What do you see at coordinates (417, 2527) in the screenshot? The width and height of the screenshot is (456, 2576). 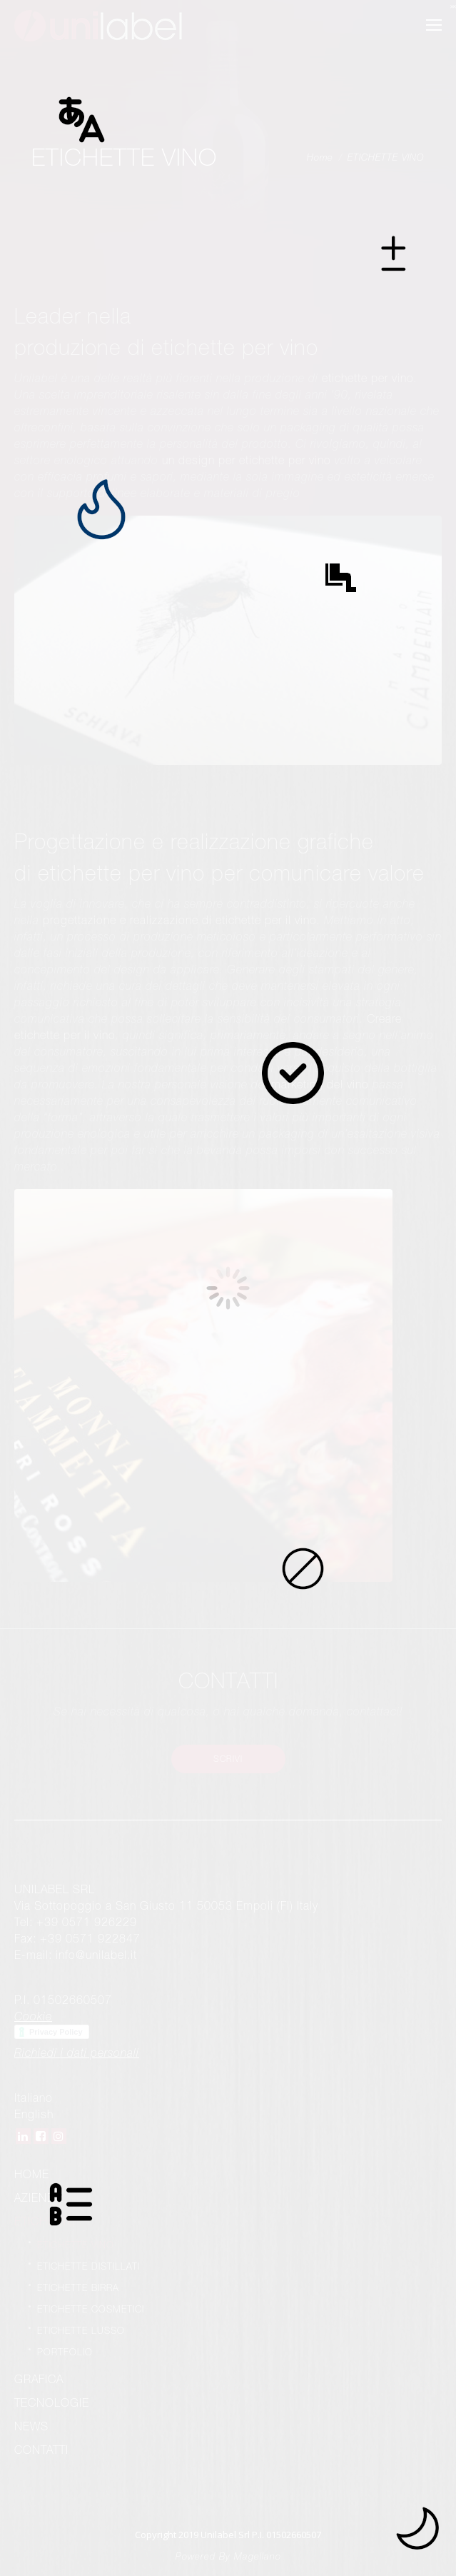 I see `switch to dark mode` at bounding box center [417, 2527].